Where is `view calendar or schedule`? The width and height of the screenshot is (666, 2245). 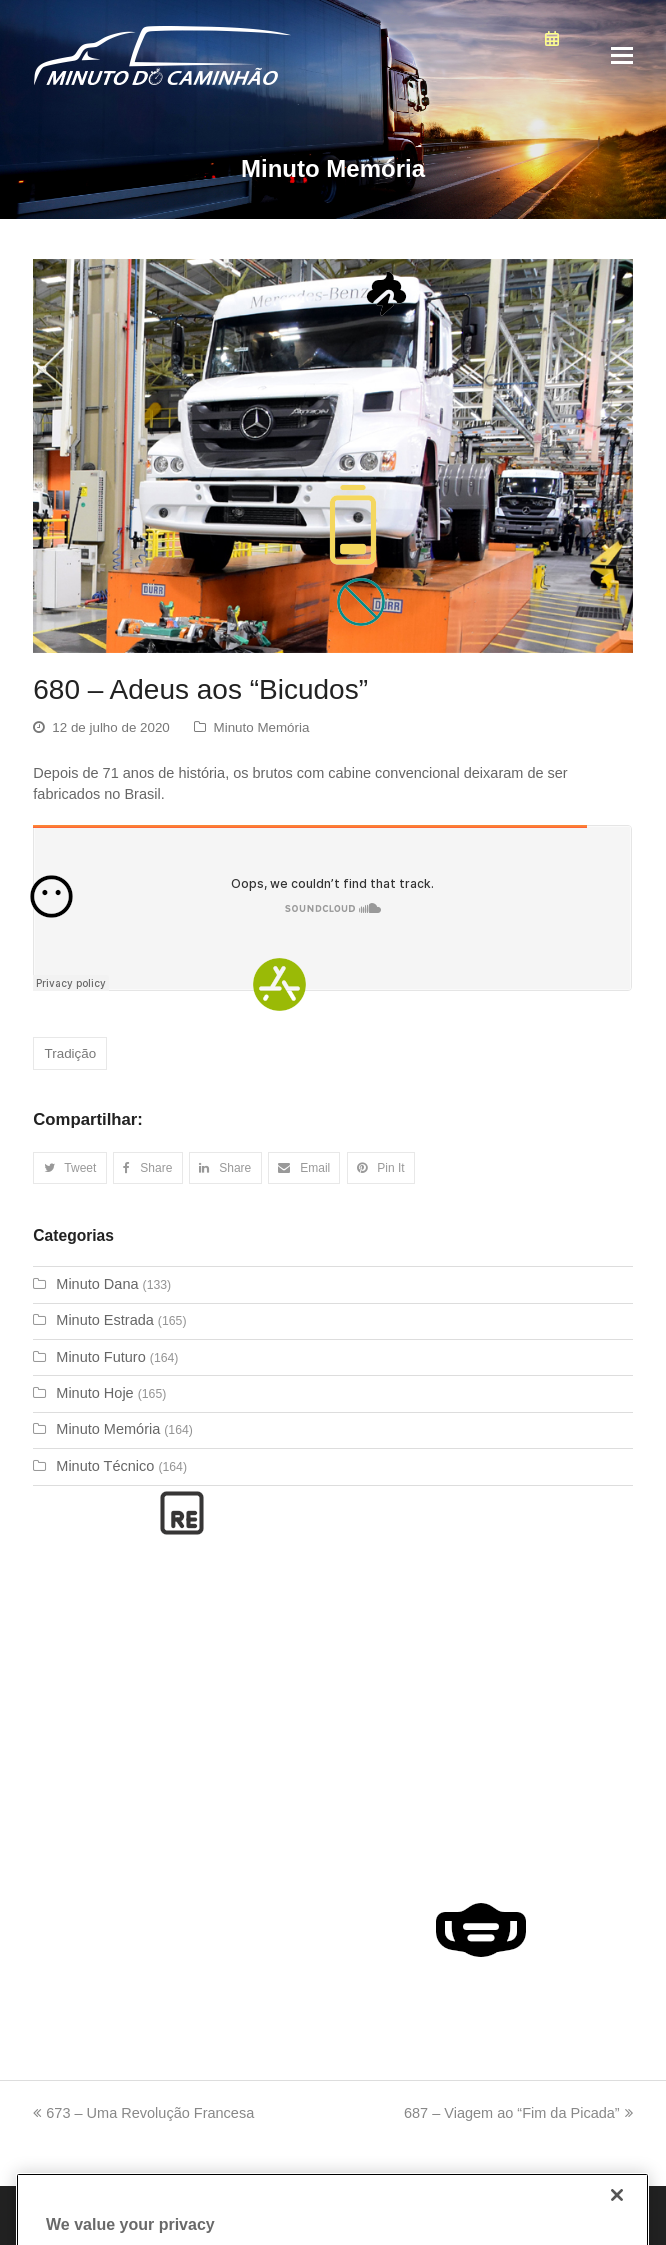 view calendar or schedule is located at coordinates (552, 39).